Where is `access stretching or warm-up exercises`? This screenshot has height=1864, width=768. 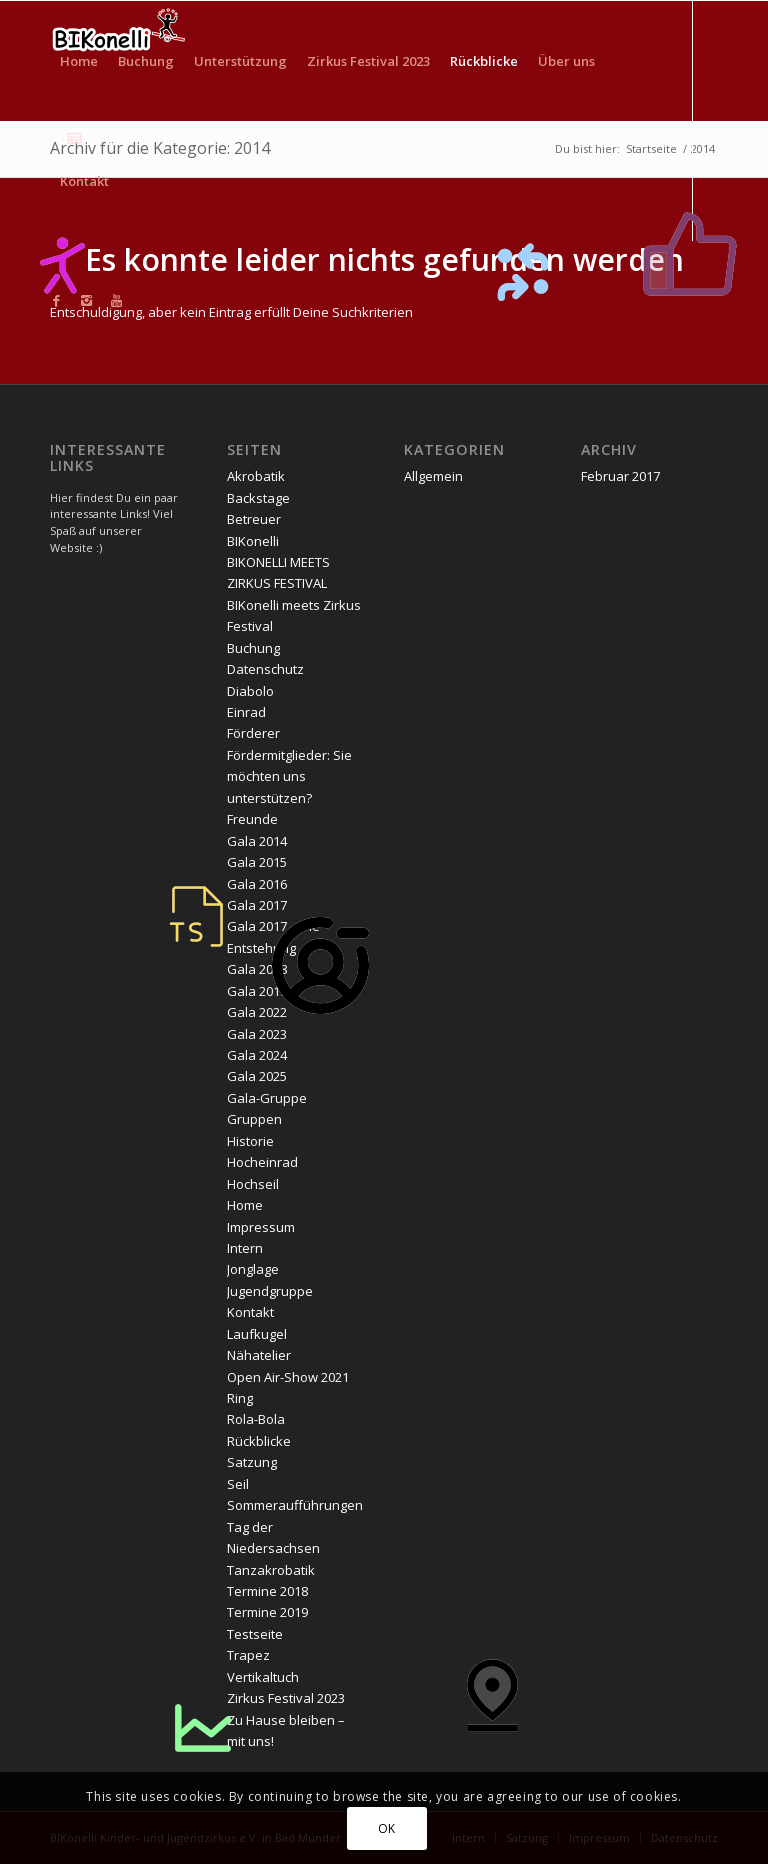 access stretching or warm-up exercises is located at coordinates (62, 265).